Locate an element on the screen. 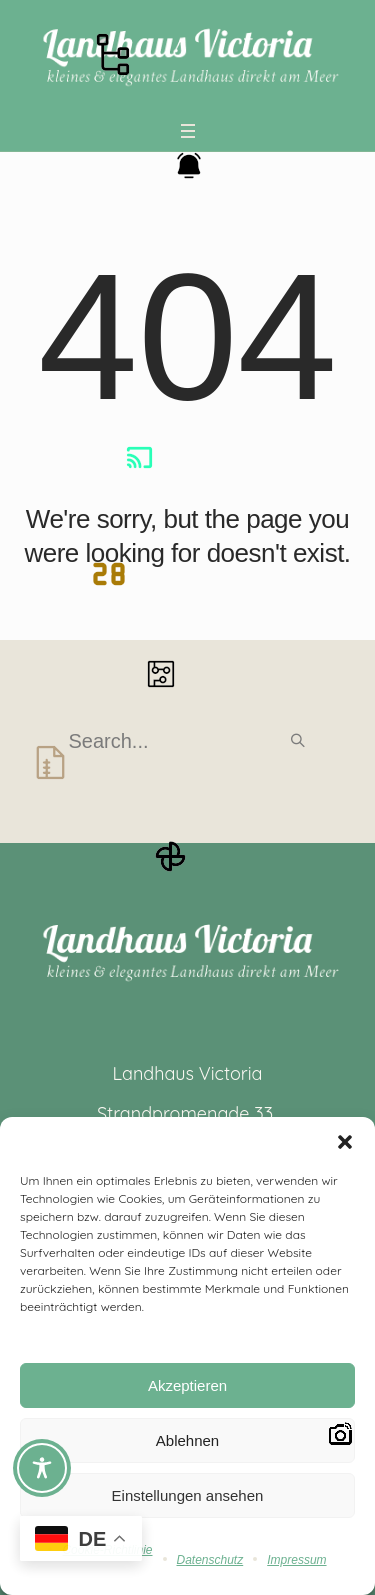 This screenshot has width=375, height=1595. cast your screen to another device is located at coordinates (139, 457).